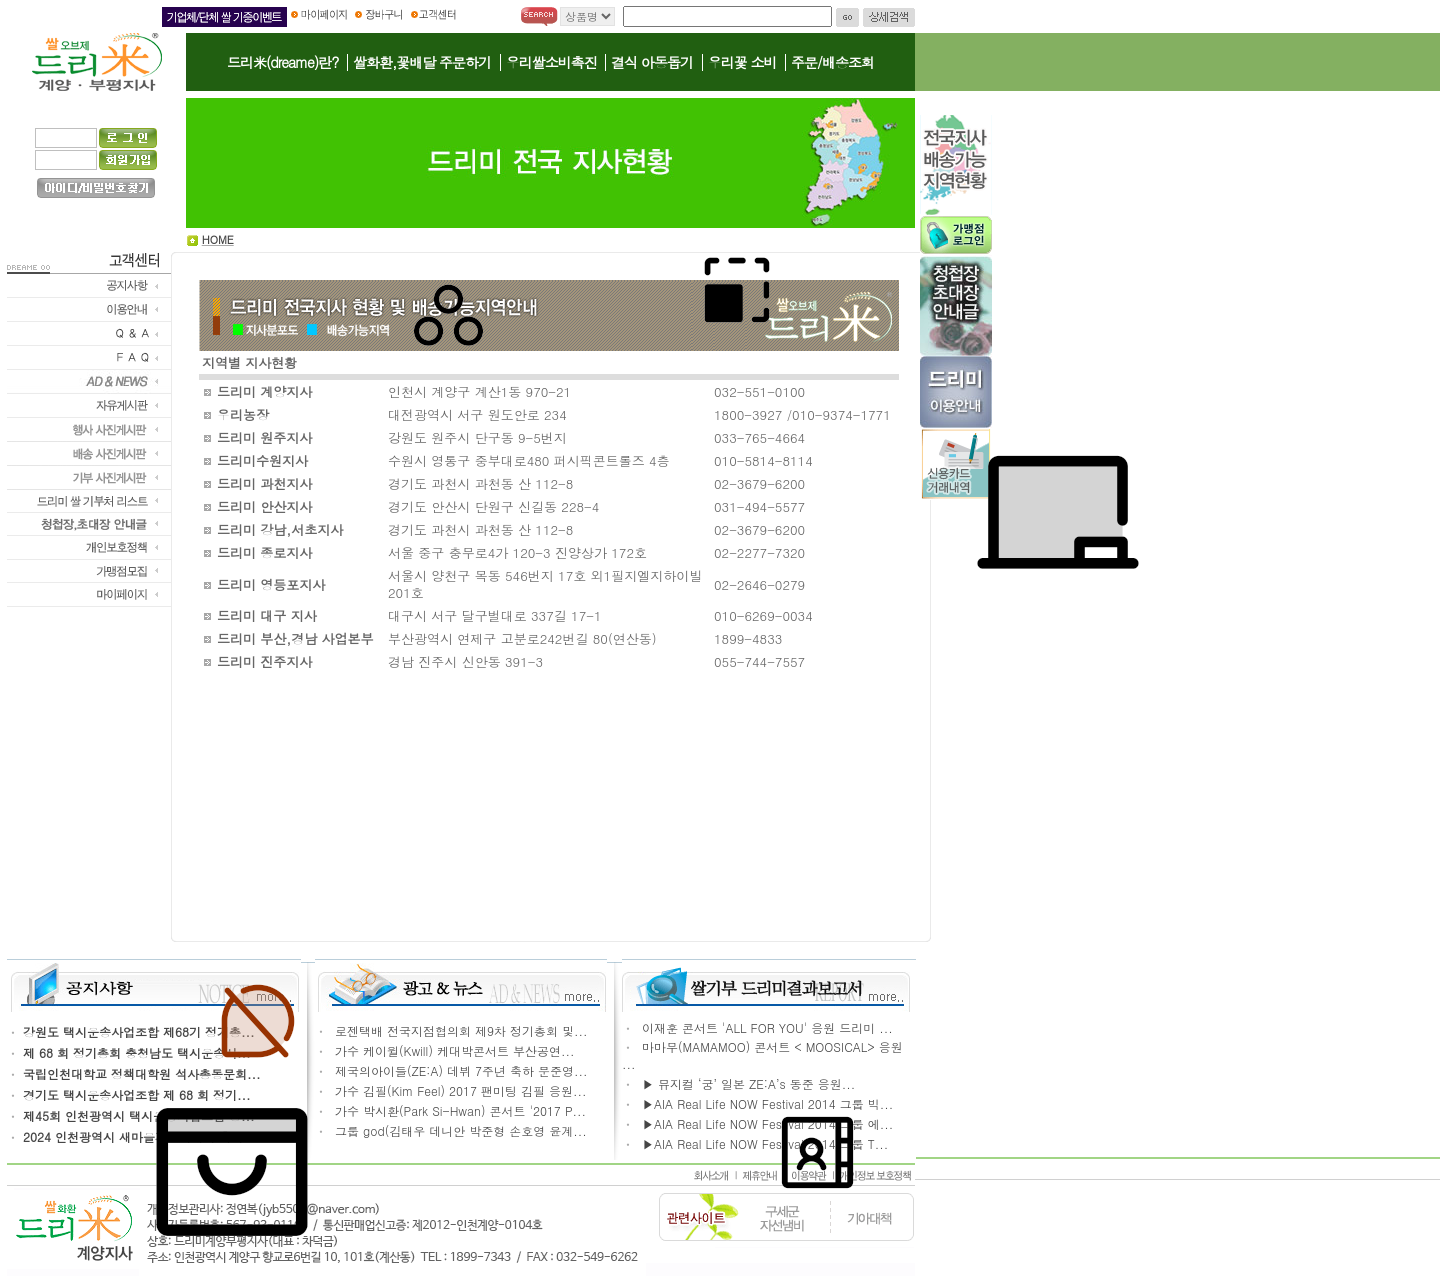 The image size is (1440, 1276). What do you see at coordinates (448, 316) in the screenshot?
I see `group or cluster related items` at bounding box center [448, 316].